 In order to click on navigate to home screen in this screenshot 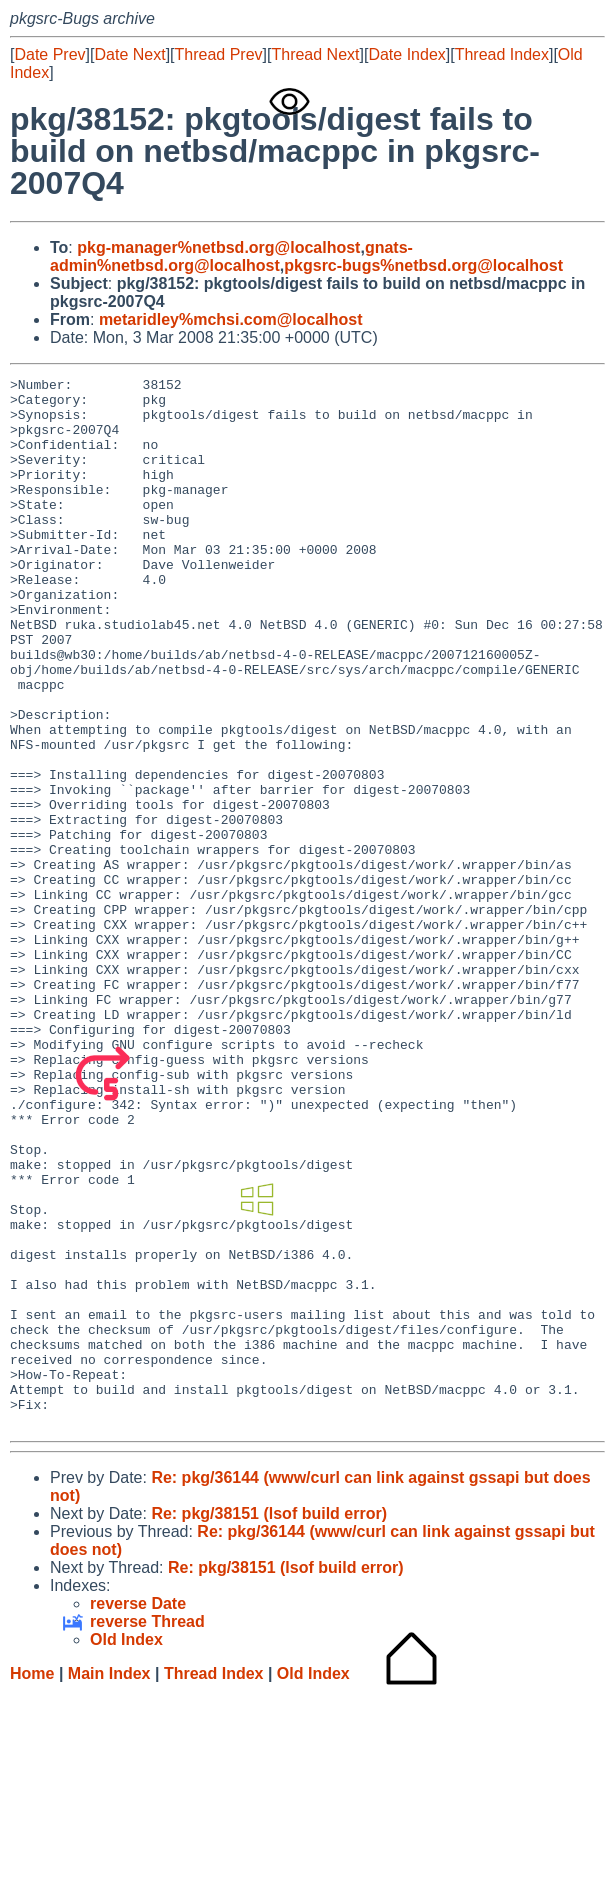, I will do `click(411, 1659)`.